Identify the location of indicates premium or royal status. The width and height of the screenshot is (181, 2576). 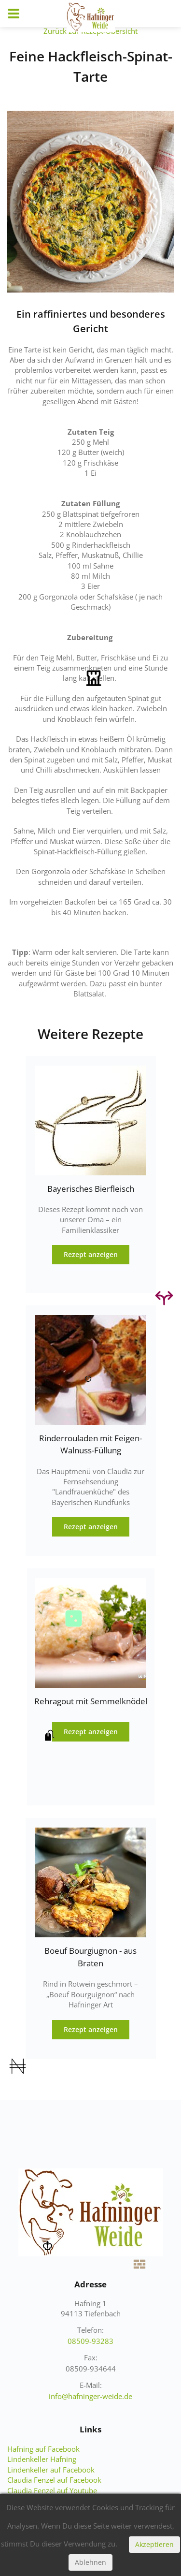
(47, 2246).